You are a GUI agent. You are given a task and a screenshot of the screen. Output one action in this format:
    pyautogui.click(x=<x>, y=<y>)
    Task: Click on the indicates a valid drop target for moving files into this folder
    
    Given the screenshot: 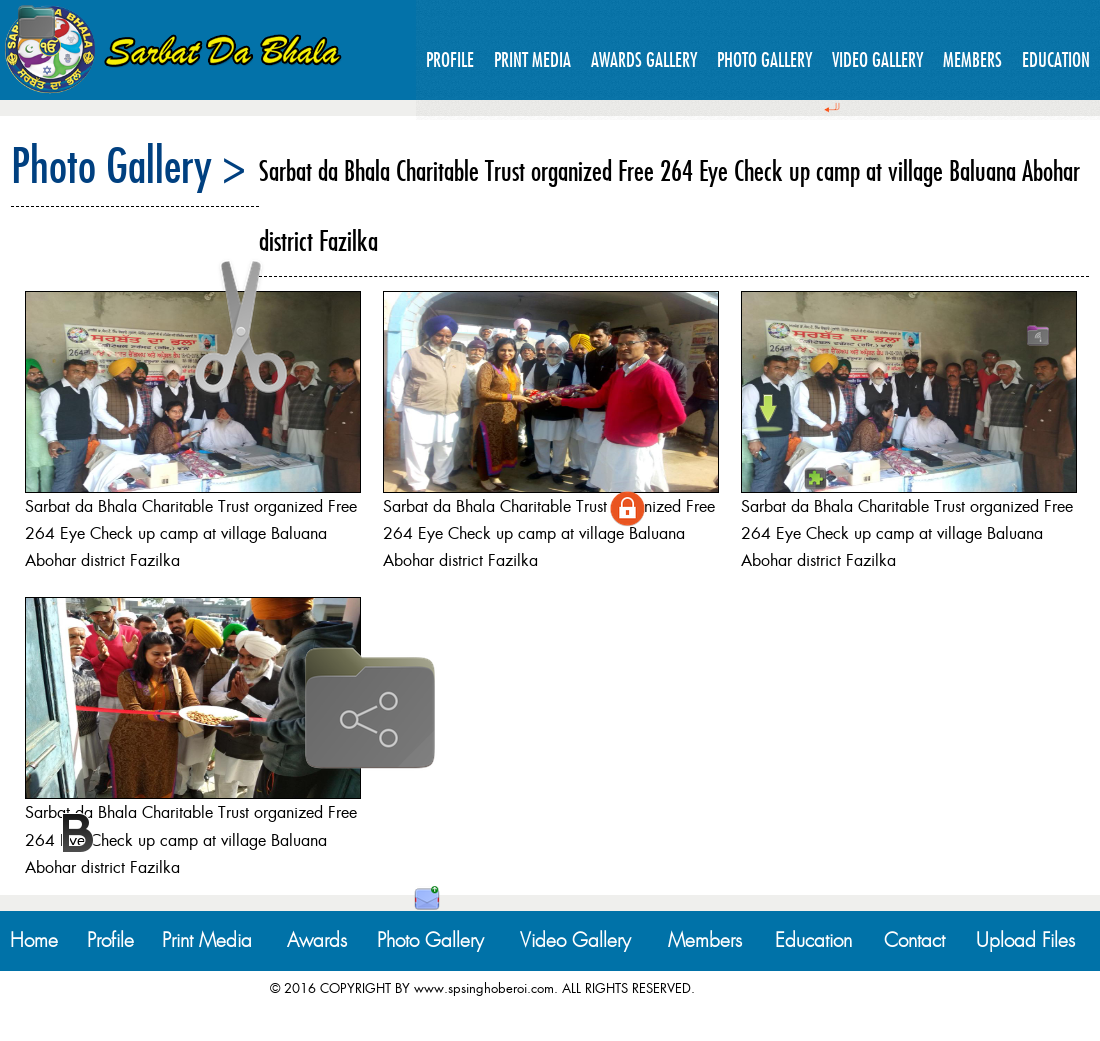 What is the action you would take?
    pyautogui.click(x=36, y=21)
    